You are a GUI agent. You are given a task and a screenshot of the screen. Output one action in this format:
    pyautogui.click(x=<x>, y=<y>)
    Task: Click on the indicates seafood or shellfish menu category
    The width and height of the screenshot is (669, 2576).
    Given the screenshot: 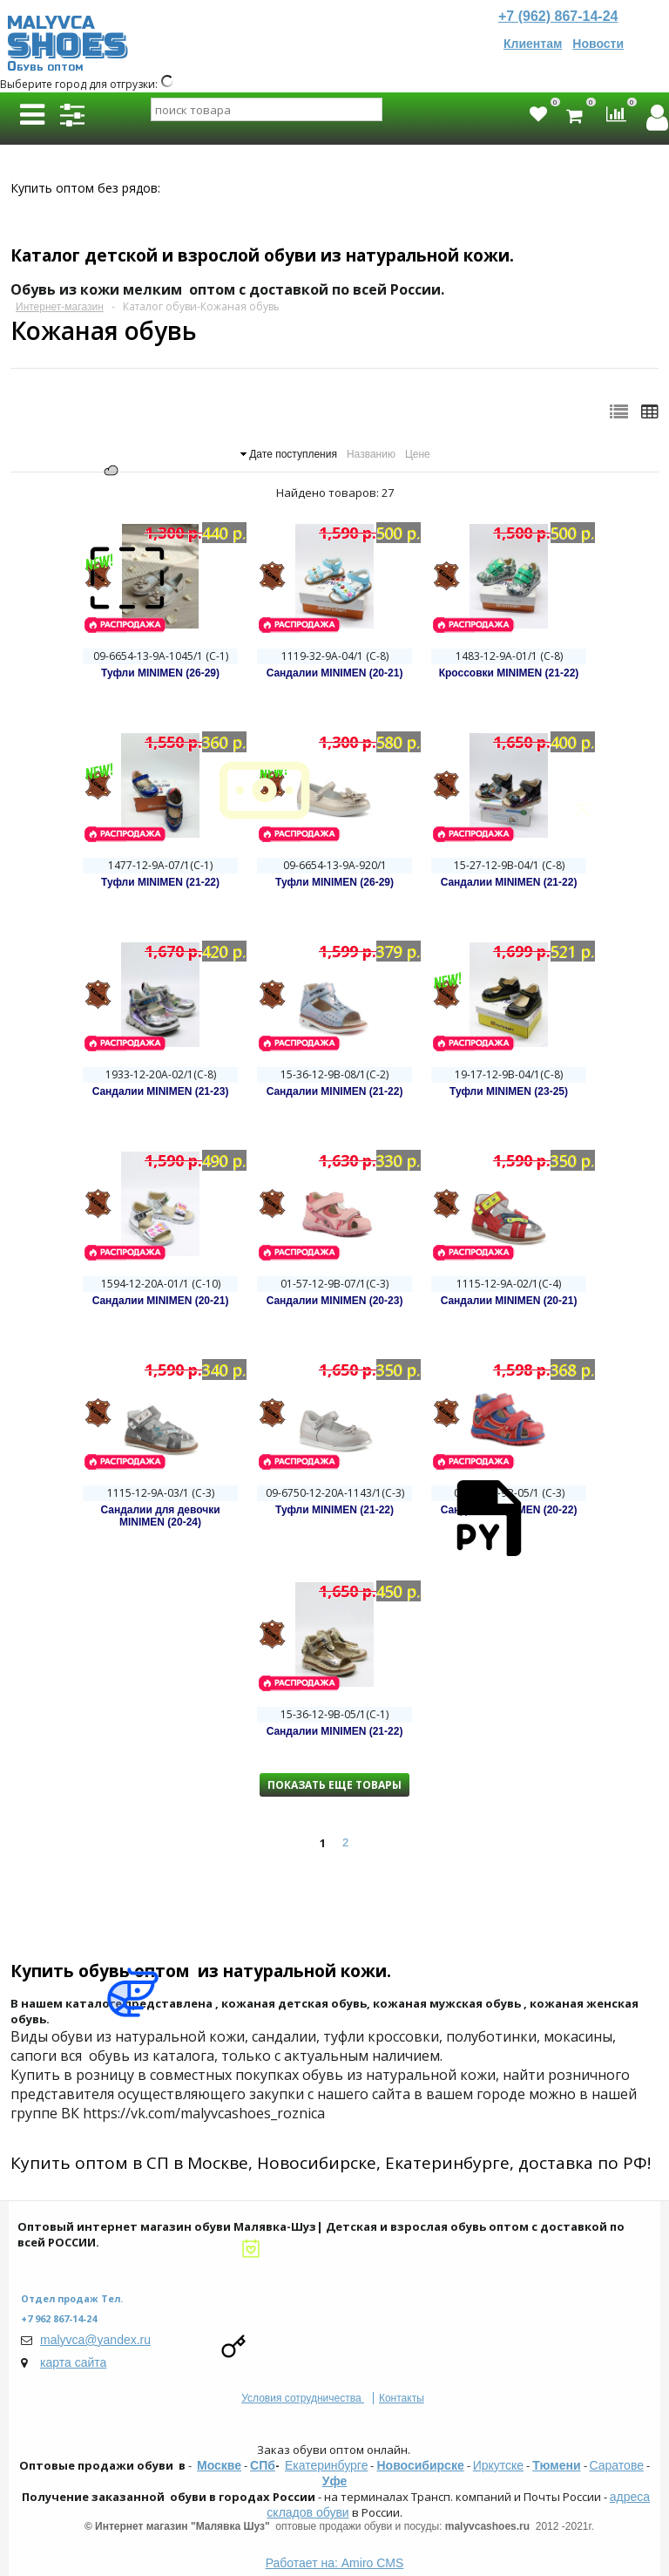 What is the action you would take?
    pyautogui.click(x=132, y=1993)
    